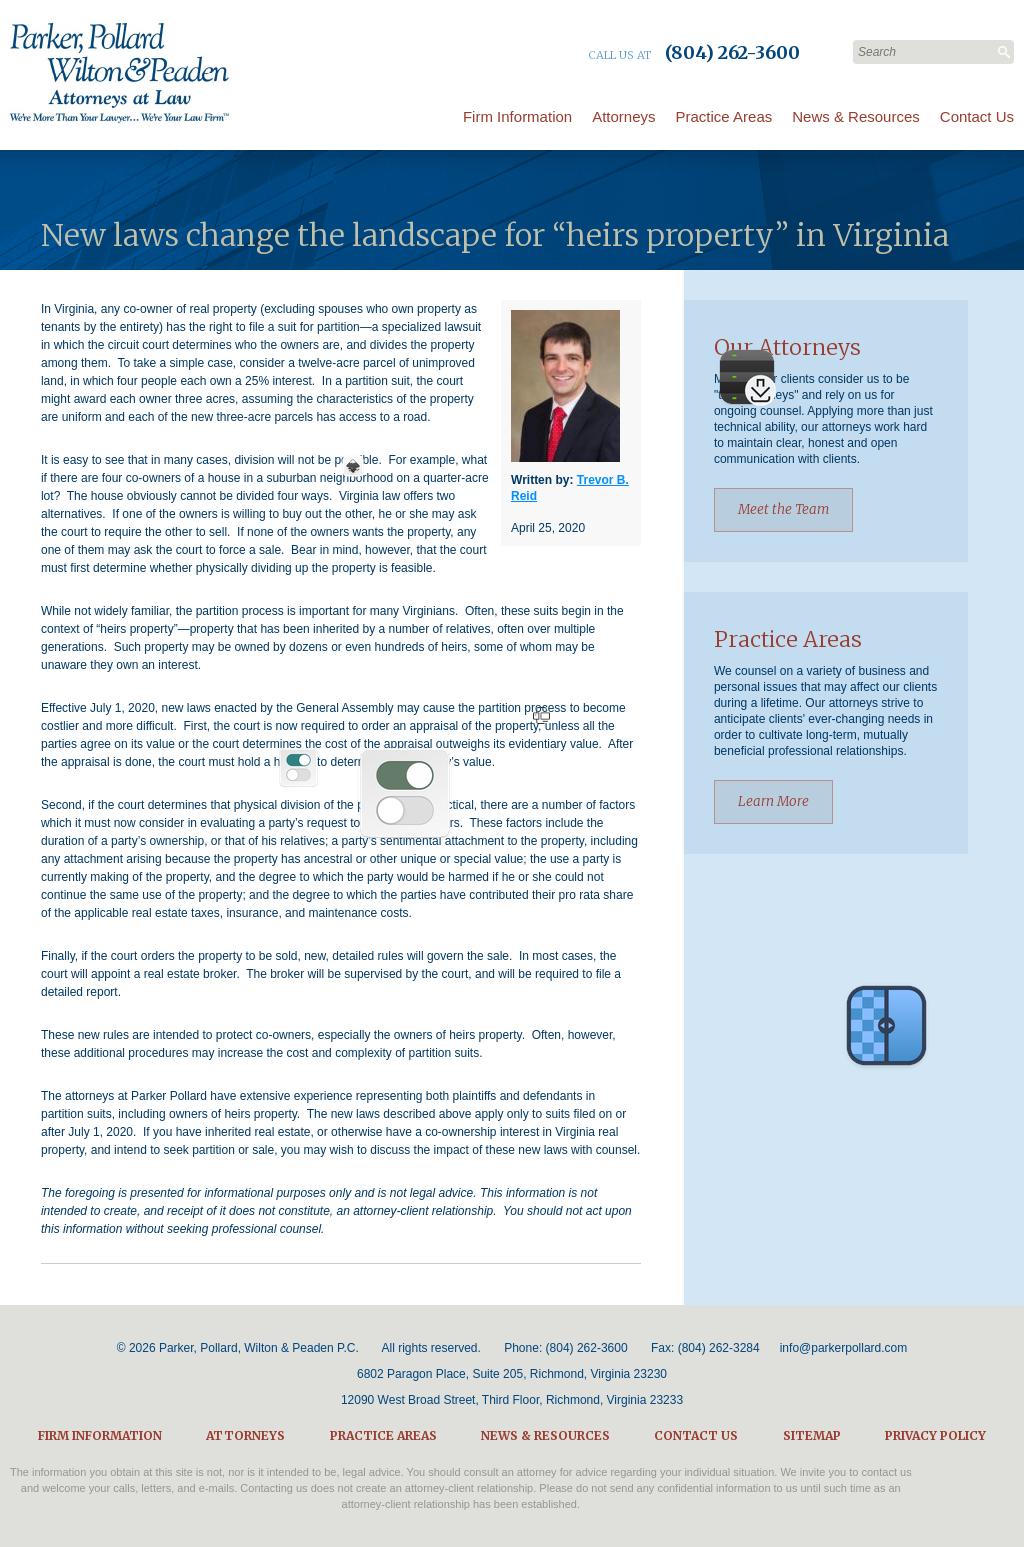 The image size is (1024, 1547). What do you see at coordinates (541, 715) in the screenshot?
I see `manage connected devices and peripherals` at bounding box center [541, 715].